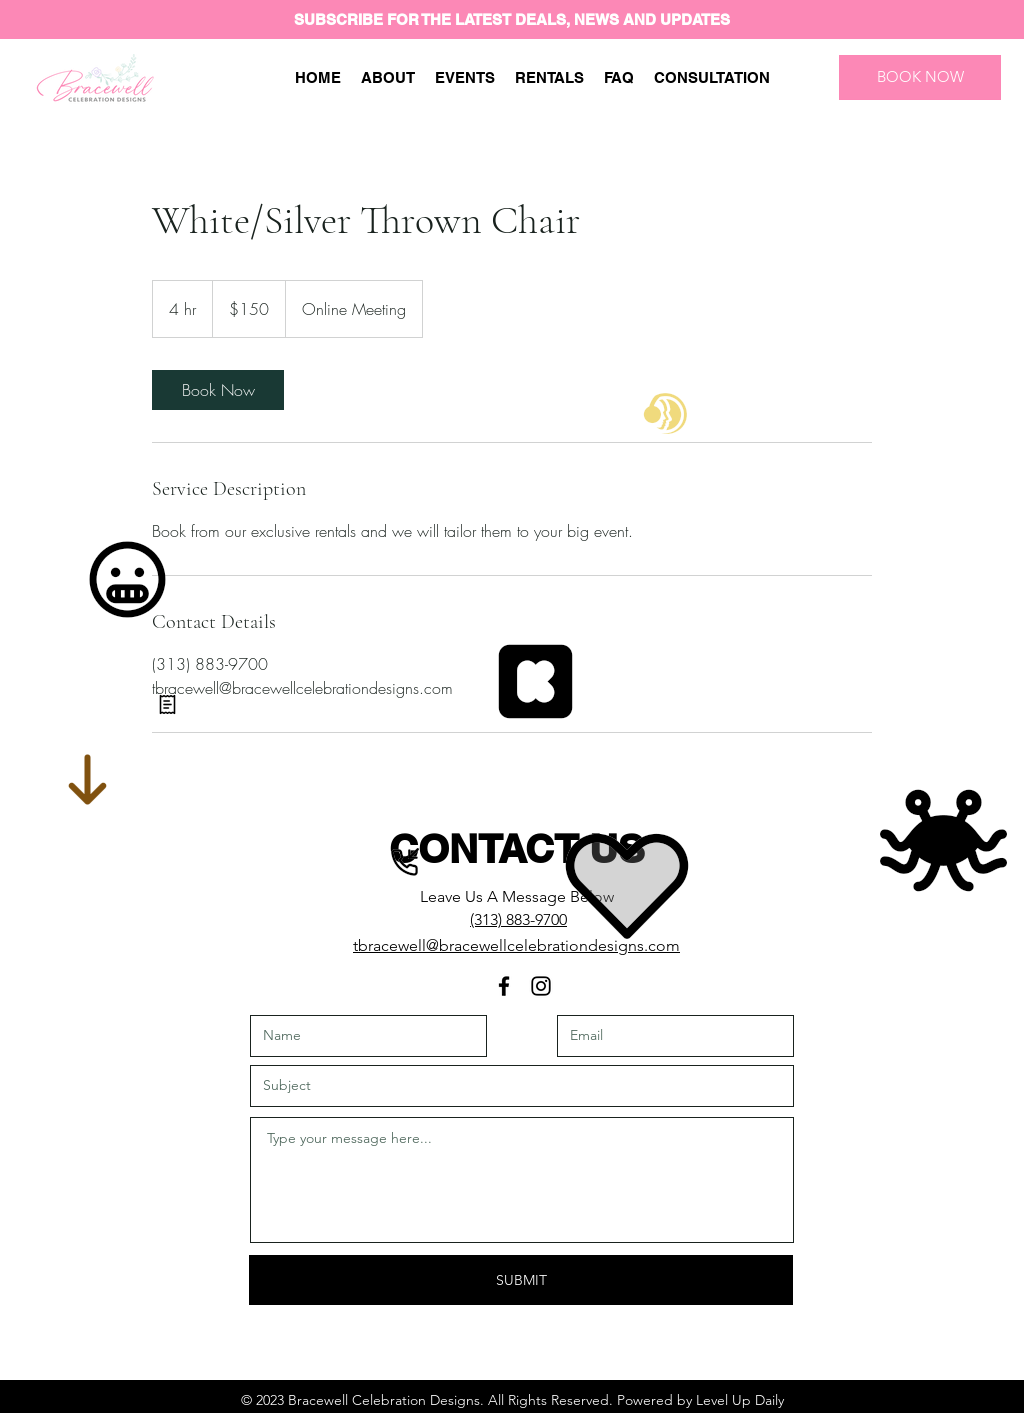 The width and height of the screenshot is (1024, 1413). What do you see at coordinates (127, 579) in the screenshot?
I see `indicates an awkward or uncomfortable situation` at bounding box center [127, 579].